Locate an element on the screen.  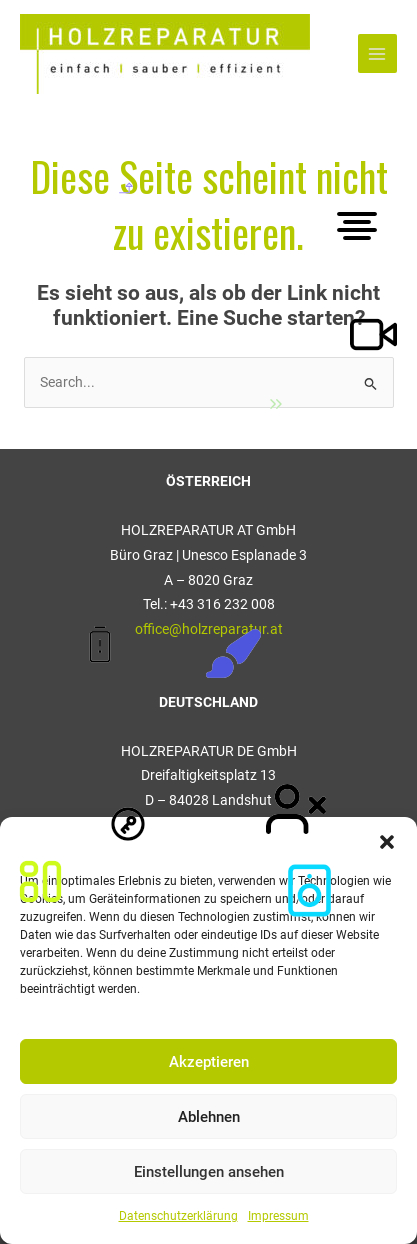
indicates low battery warning is located at coordinates (100, 645).